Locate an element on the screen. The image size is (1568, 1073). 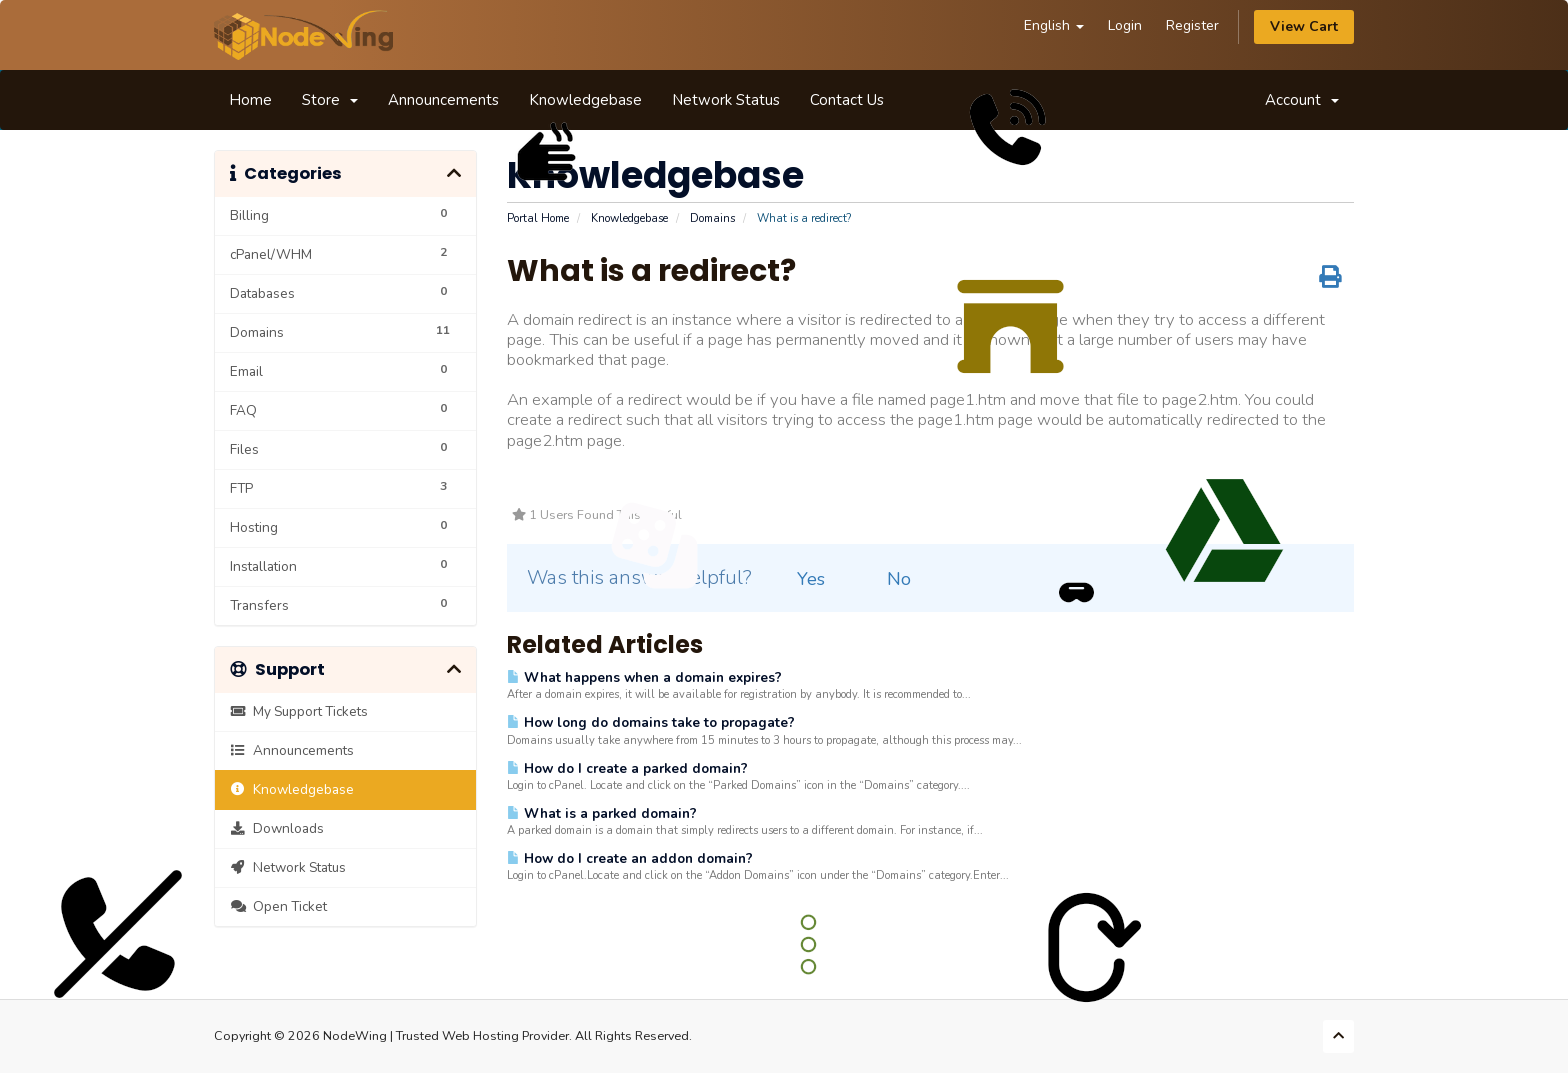
end or decline a phone call is located at coordinates (118, 934).